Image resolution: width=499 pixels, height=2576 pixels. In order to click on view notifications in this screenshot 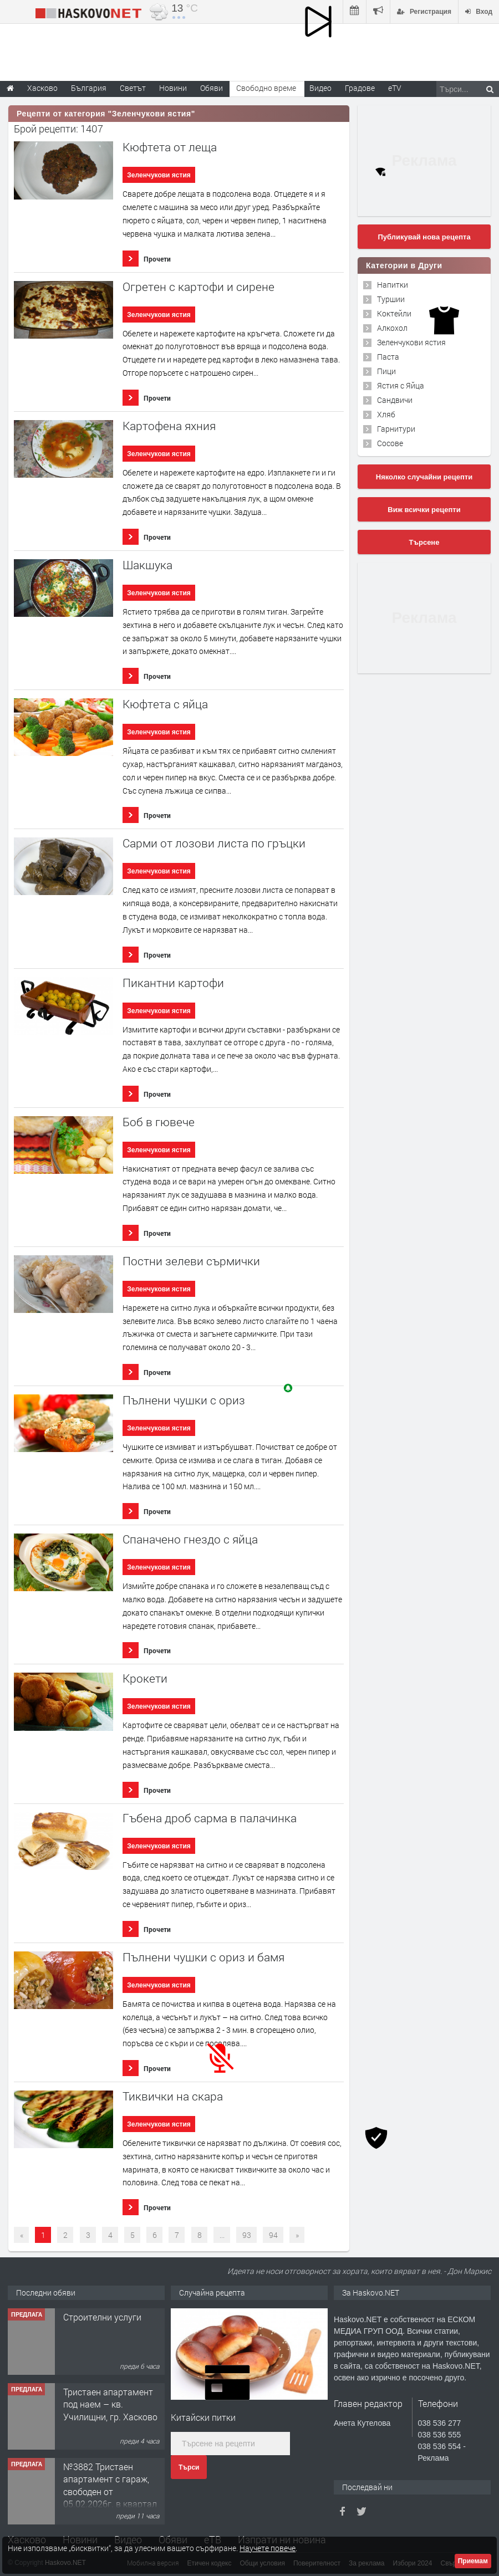, I will do `click(288, 1388)`.